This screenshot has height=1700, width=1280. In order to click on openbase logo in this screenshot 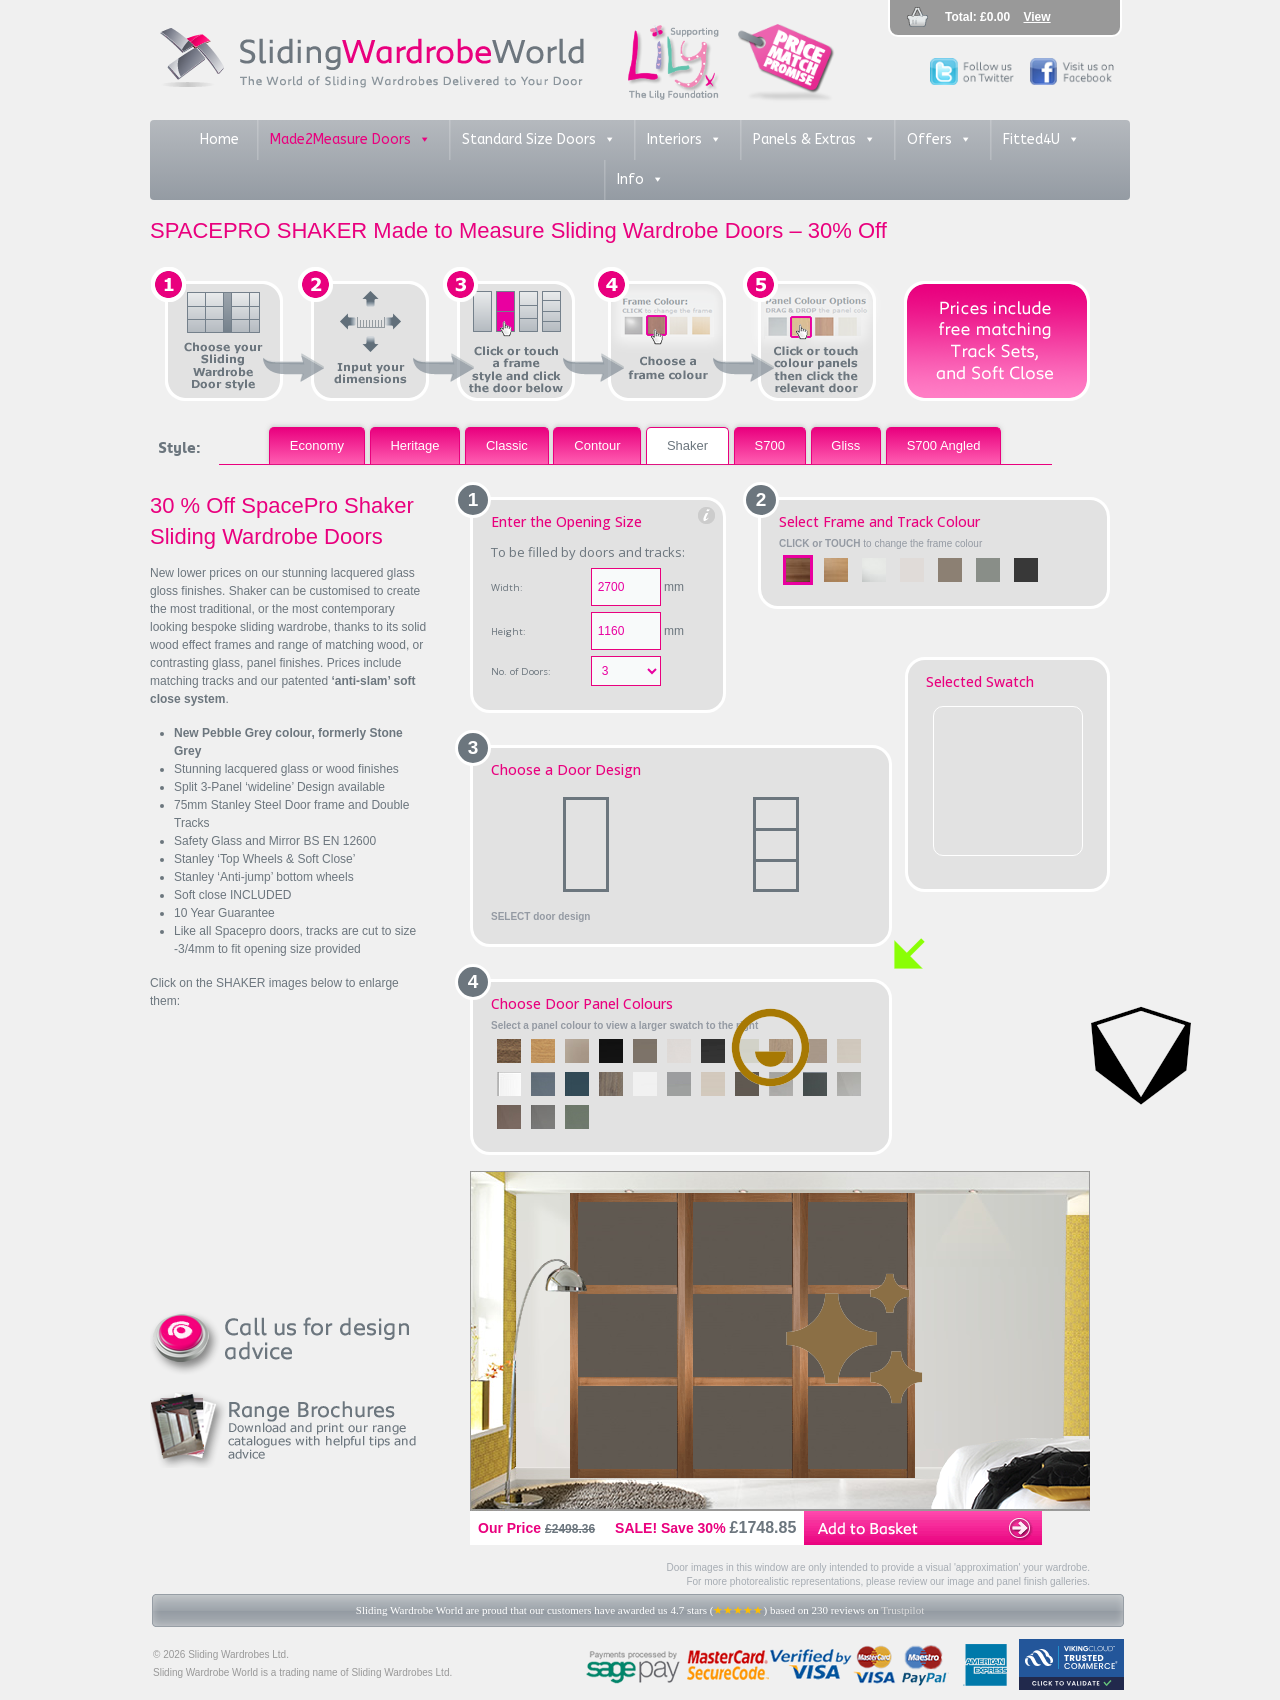, I will do `click(1141, 1053)`.